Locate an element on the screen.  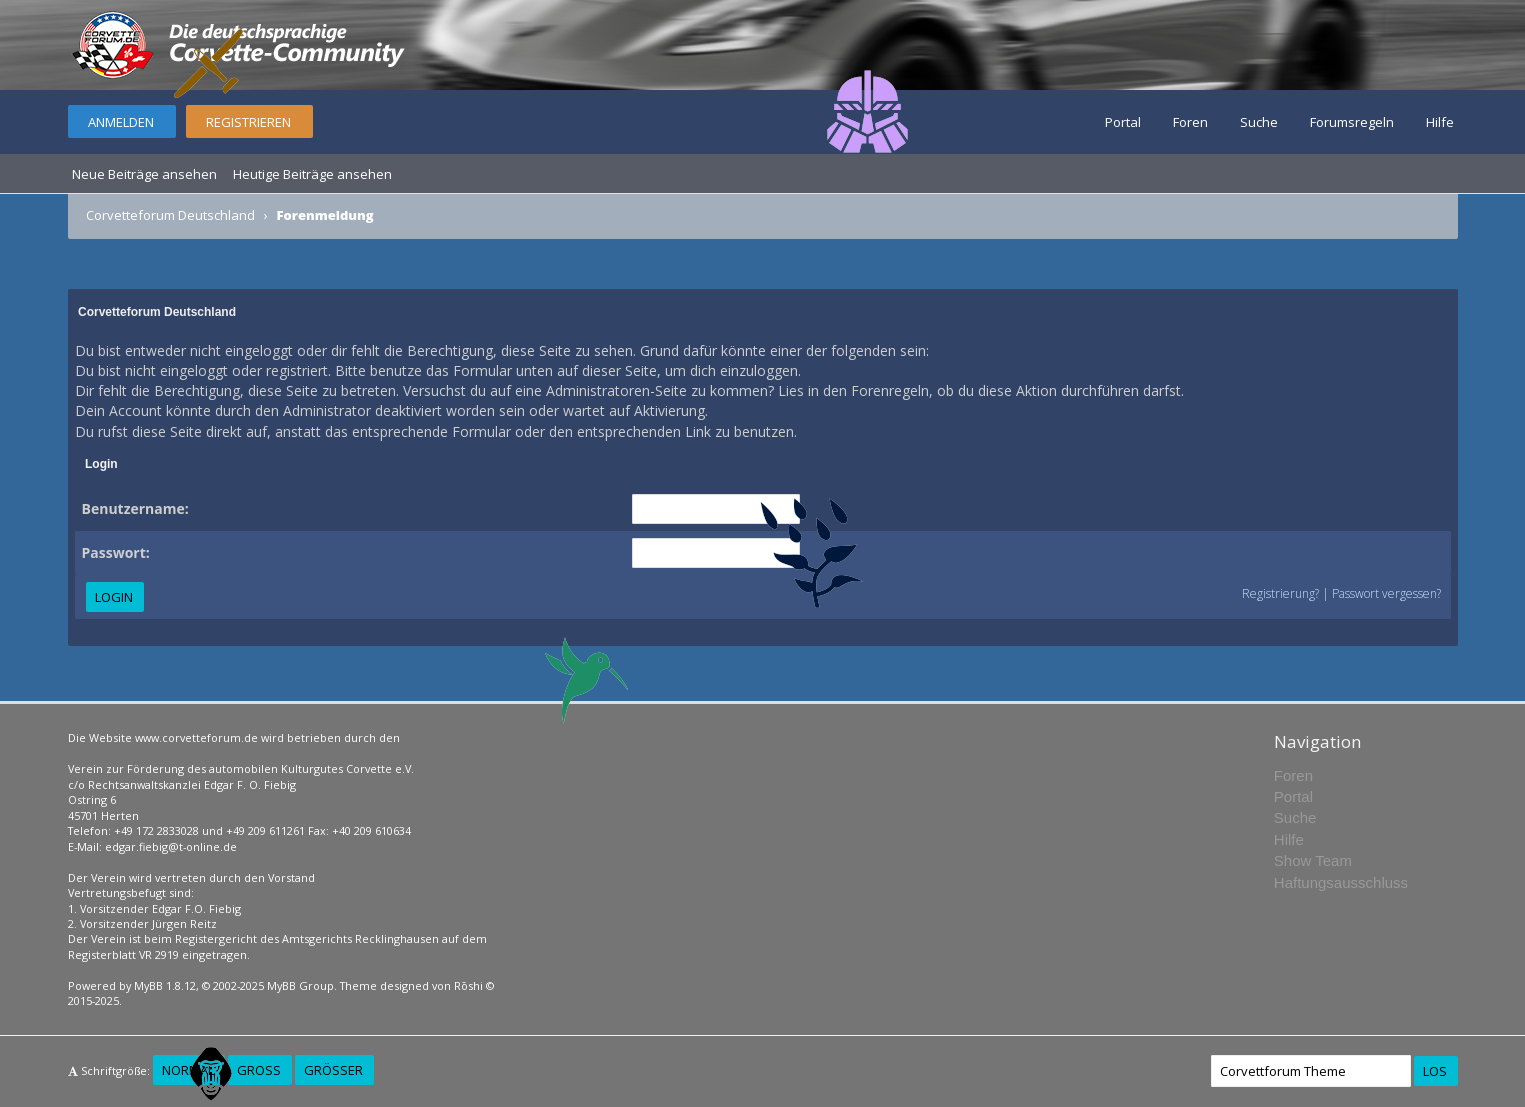
access glider or sailplane activities is located at coordinates (208, 63).